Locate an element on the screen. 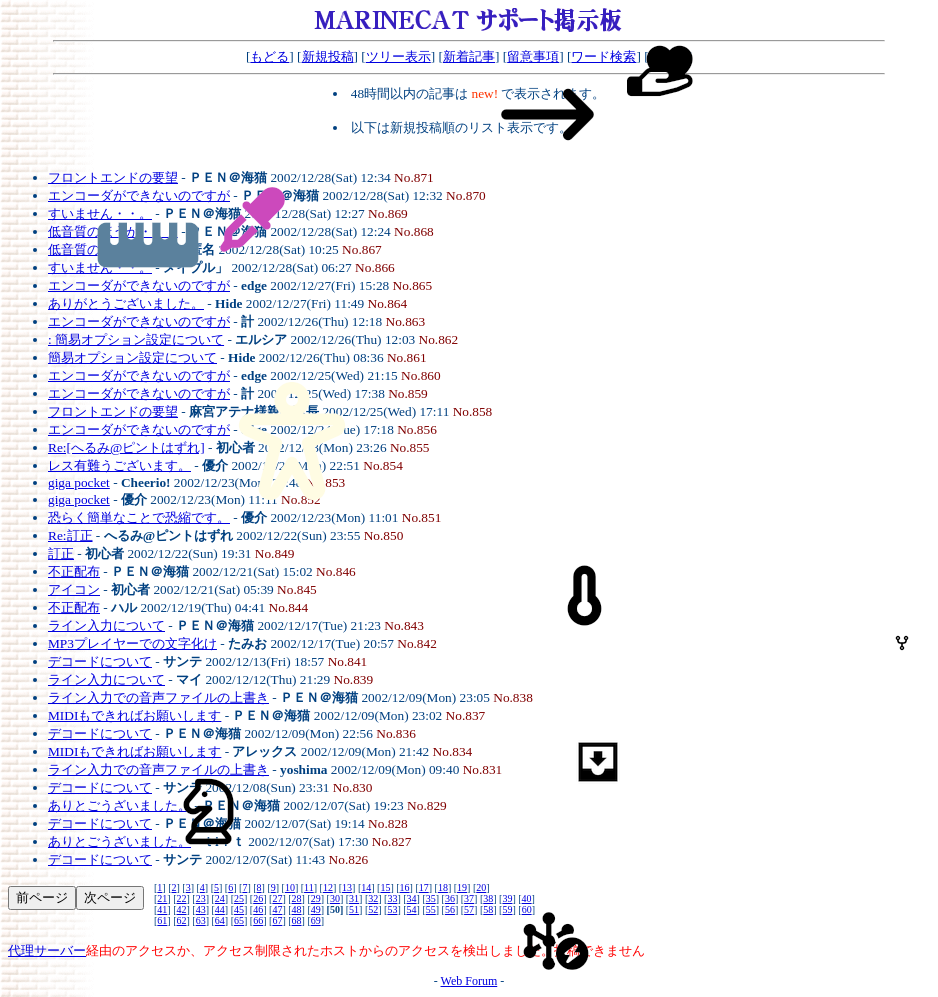  accessibility settings or features is located at coordinates (292, 443).